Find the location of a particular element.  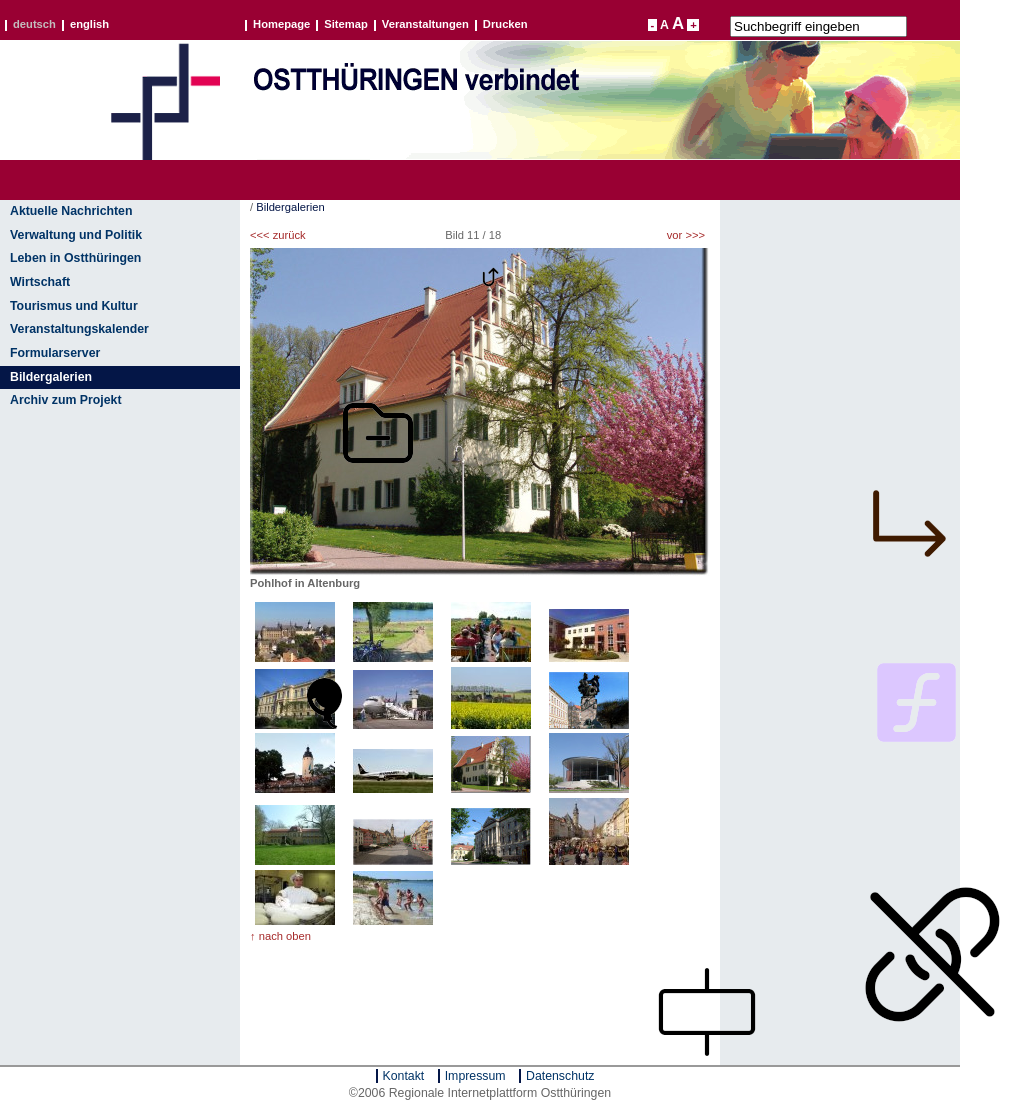

navigate to a nested or child item is located at coordinates (909, 523).